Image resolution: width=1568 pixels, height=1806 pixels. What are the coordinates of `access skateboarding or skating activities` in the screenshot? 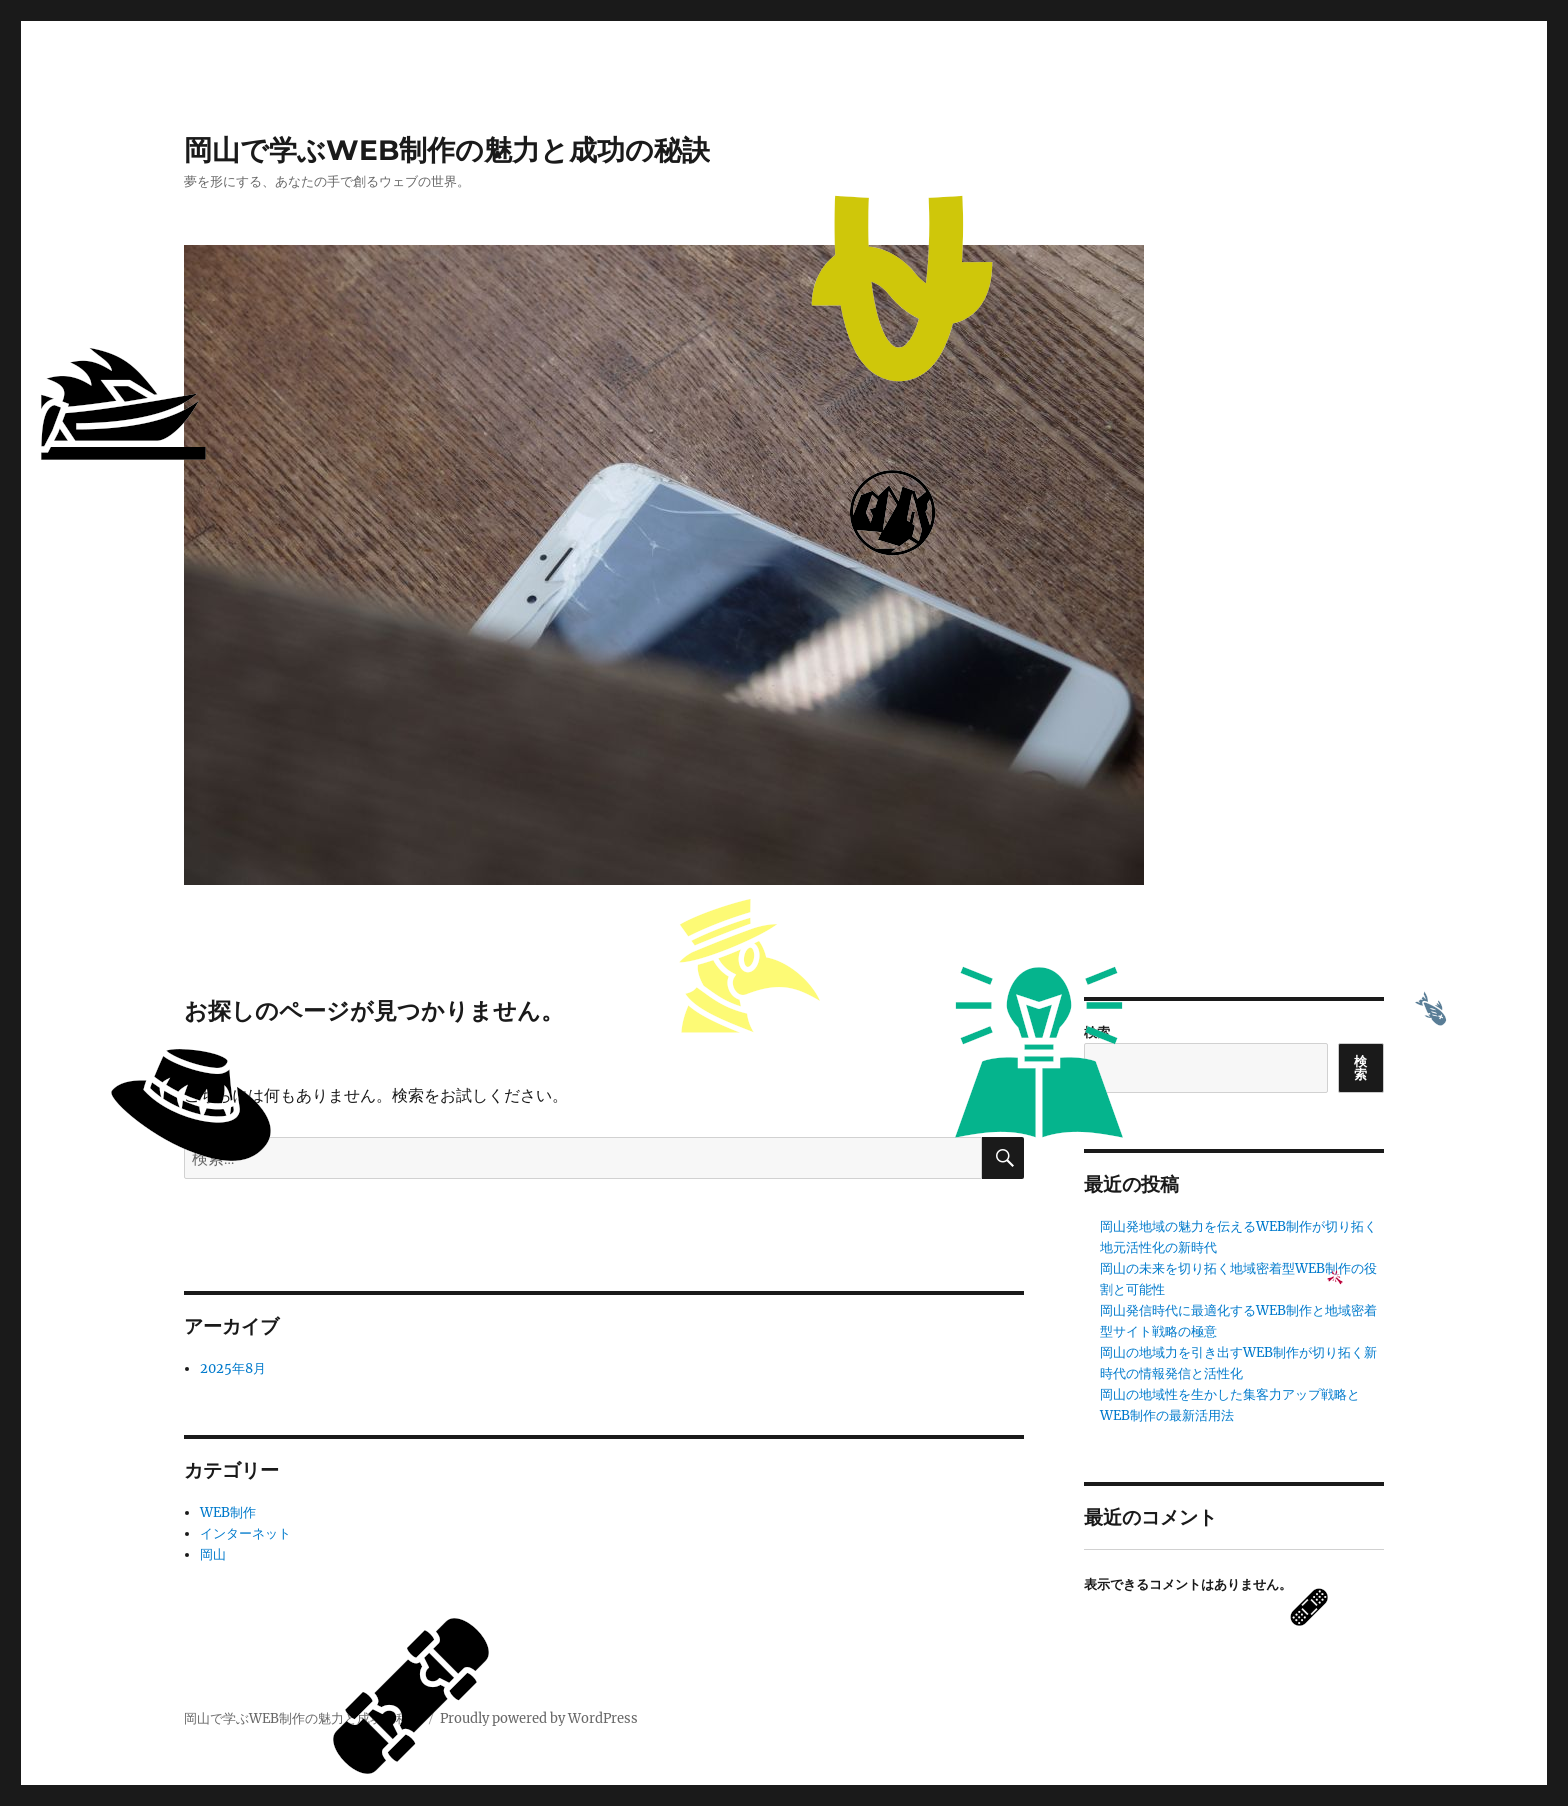 It's located at (411, 1696).